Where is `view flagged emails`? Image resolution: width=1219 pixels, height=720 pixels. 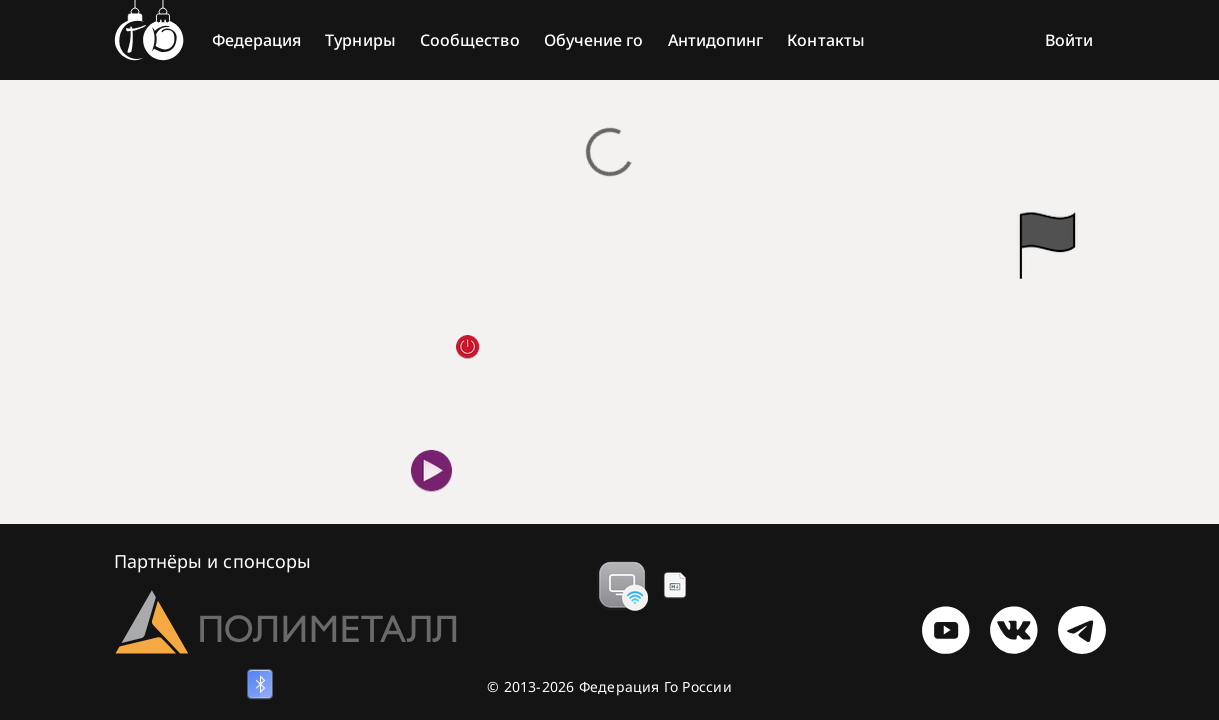 view flagged emails is located at coordinates (1047, 245).